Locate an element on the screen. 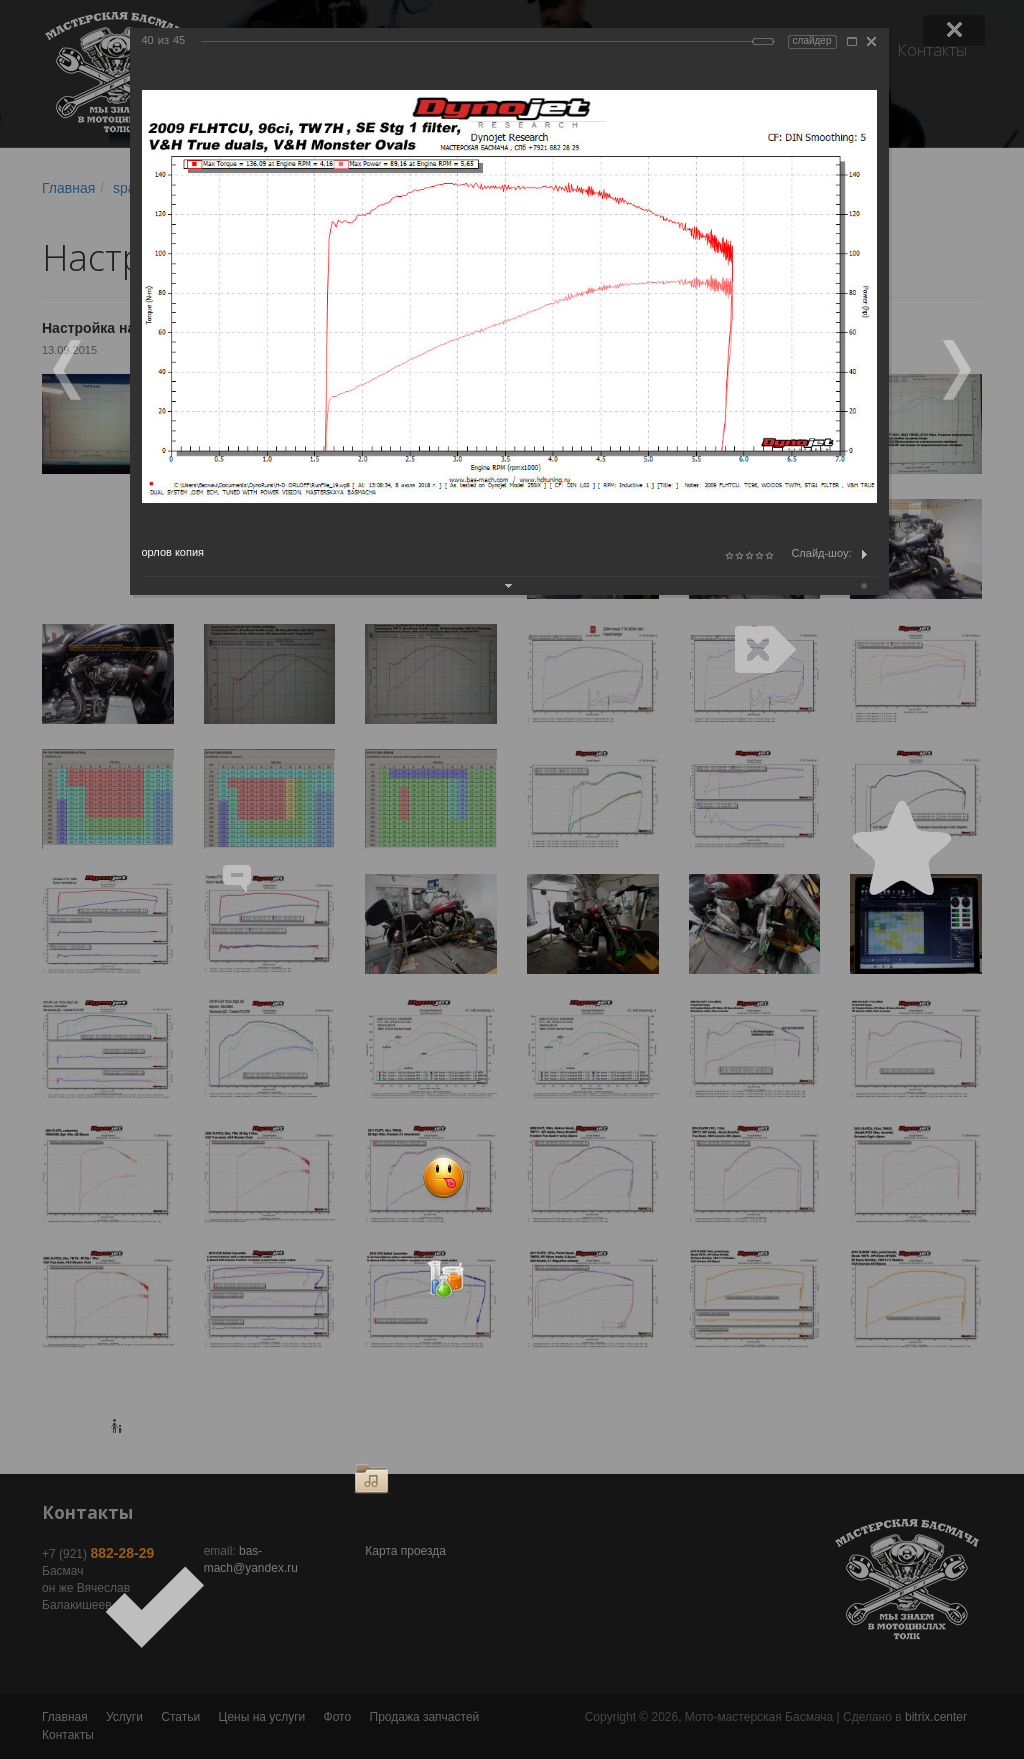 This screenshot has height=1759, width=1024. indicates user is busy or unavailable for chat is located at coordinates (237, 879).